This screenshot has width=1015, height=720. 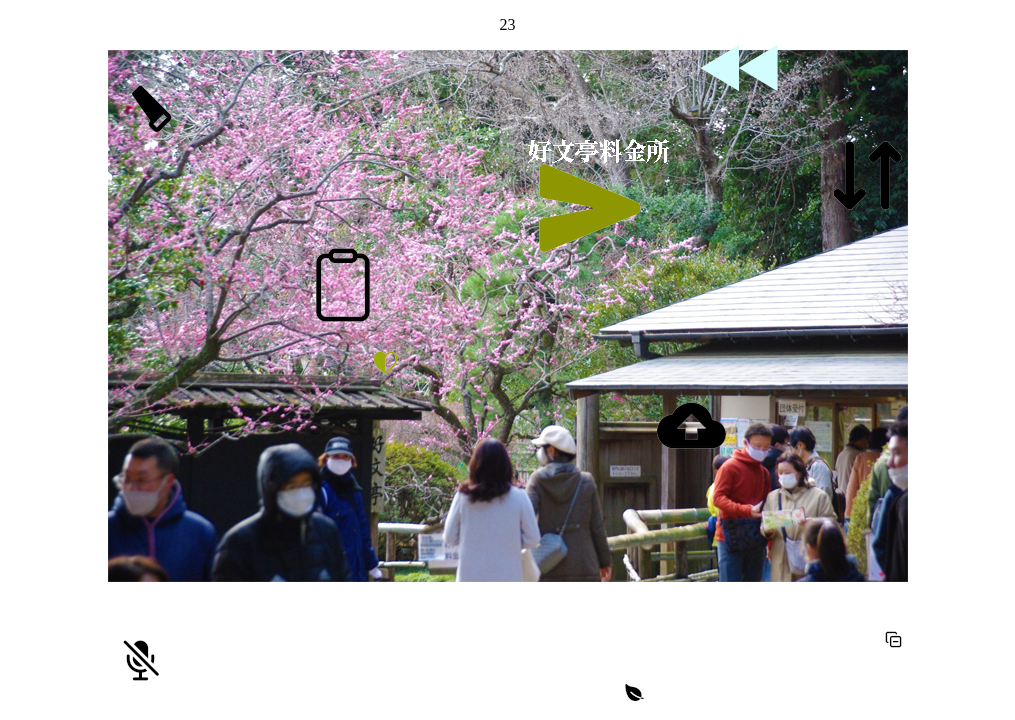 What do you see at coordinates (152, 109) in the screenshot?
I see `find carpentry or woodworking services` at bounding box center [152, 109].